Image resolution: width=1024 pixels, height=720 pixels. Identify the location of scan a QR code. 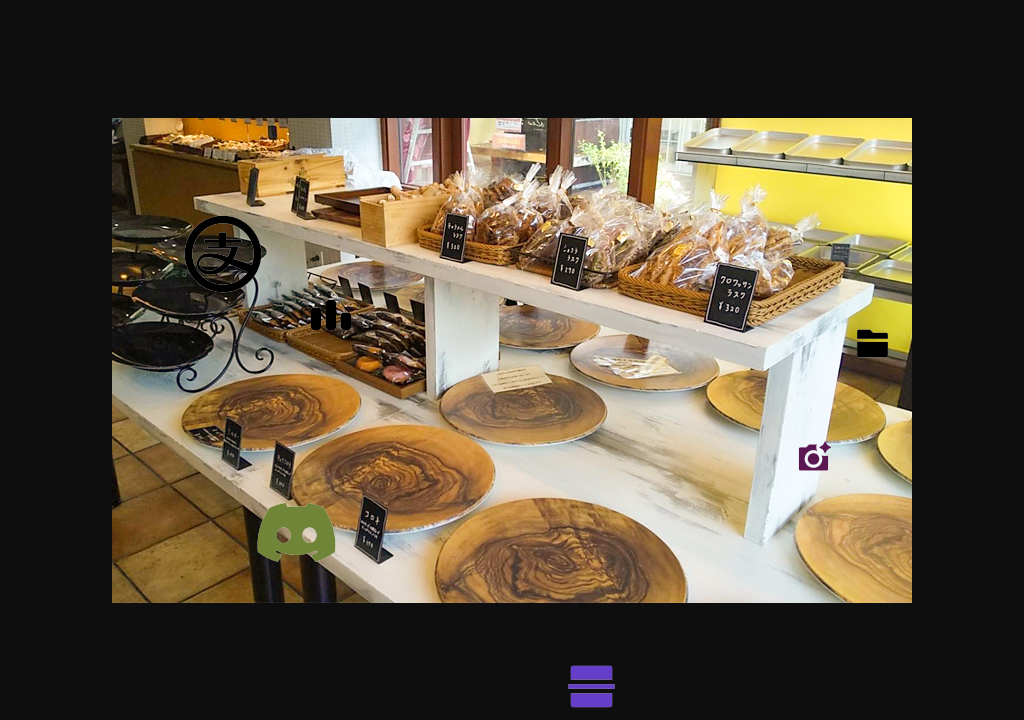
(591, 686).